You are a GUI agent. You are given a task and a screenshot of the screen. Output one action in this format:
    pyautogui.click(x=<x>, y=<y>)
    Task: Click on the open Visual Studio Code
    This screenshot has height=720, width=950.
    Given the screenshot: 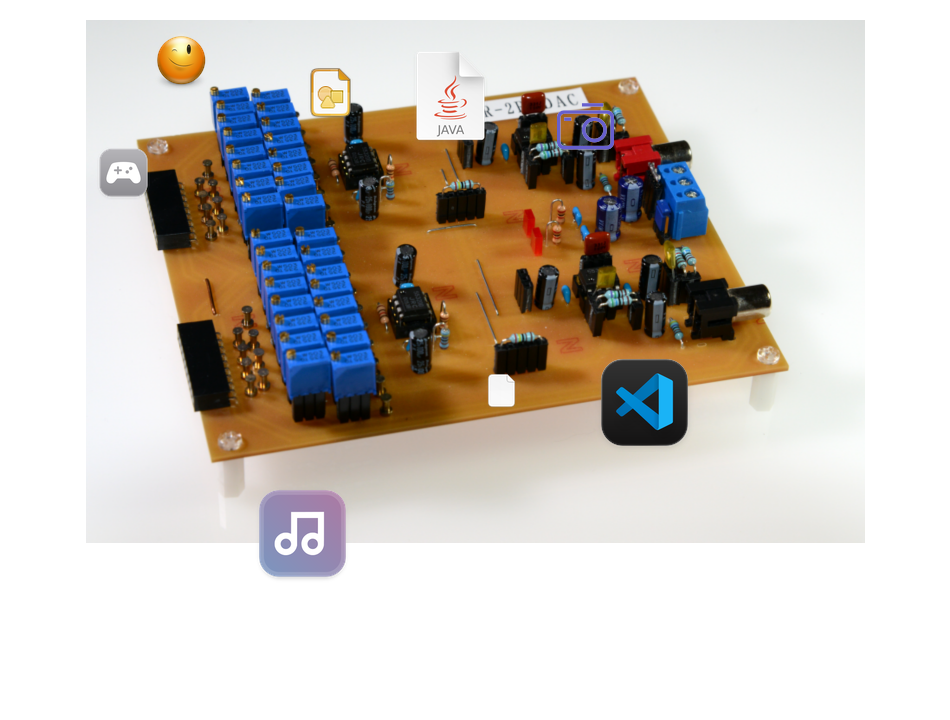 What is the action you would take?
    pyautogui.click(x=644, y=402)
    